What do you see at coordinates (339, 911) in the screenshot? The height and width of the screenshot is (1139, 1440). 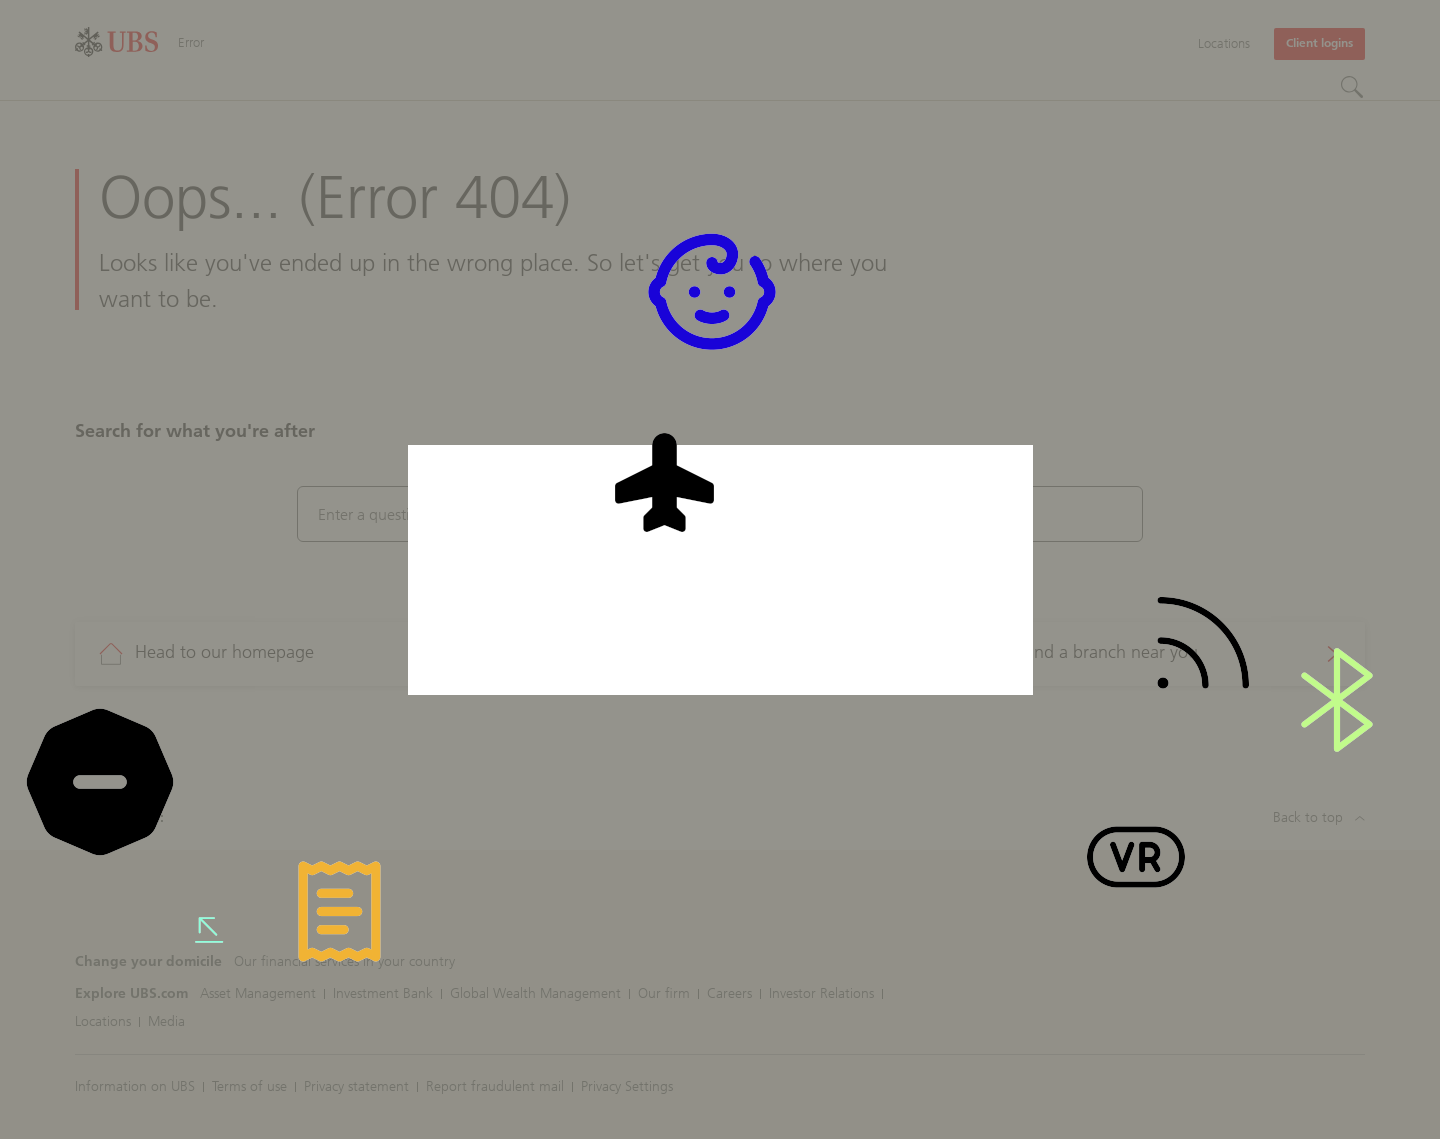 I see `view receipt or transaction details` at bounding box center [339, 911].